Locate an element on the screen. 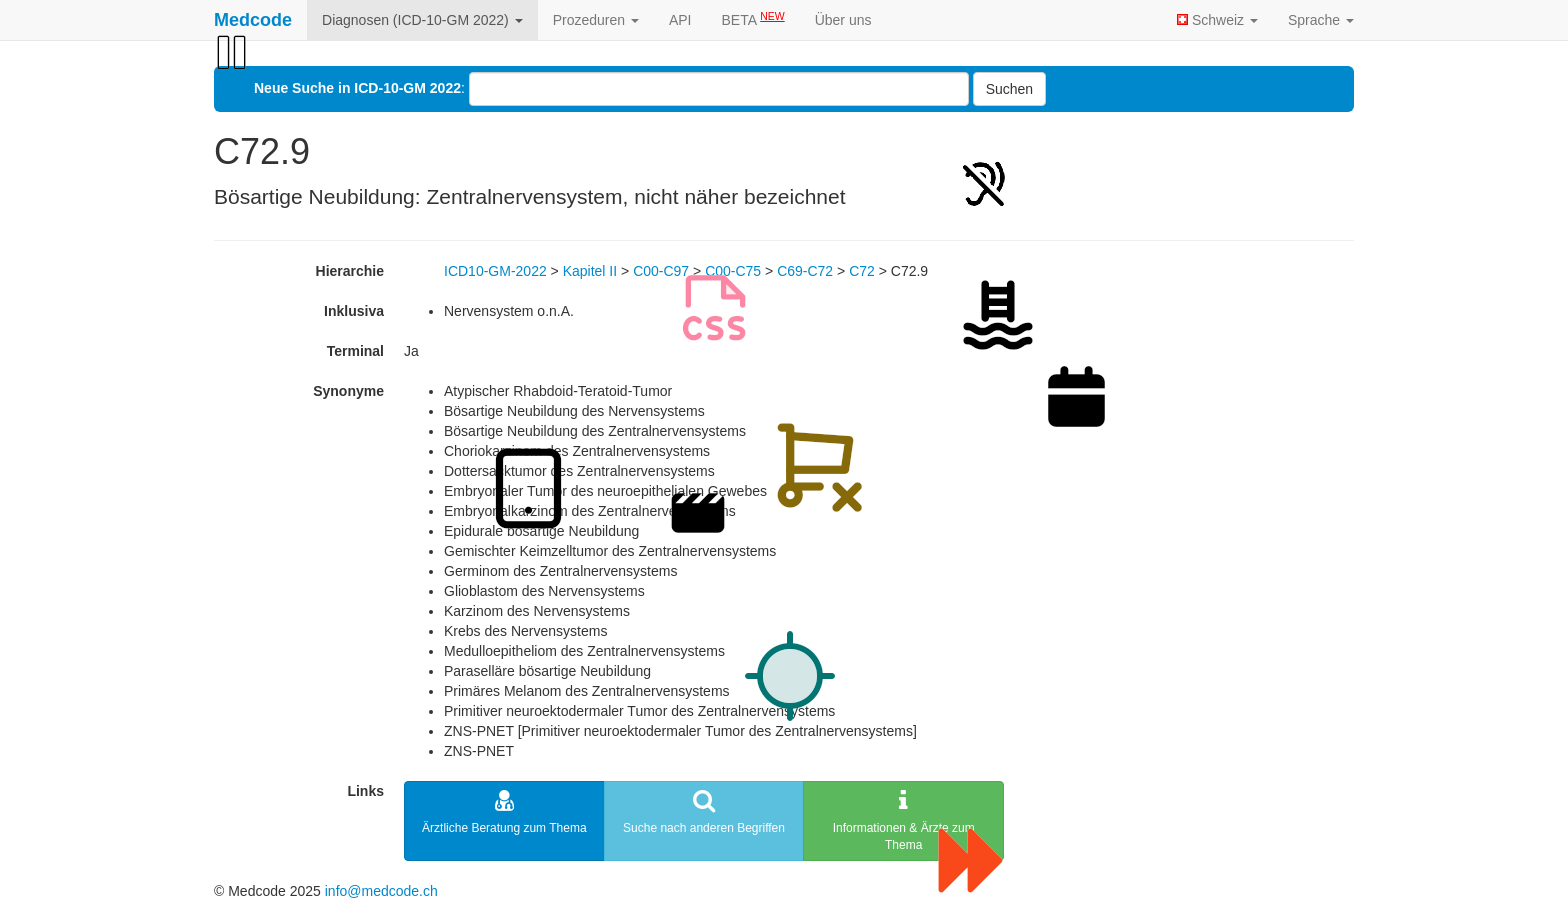  indicates hearing assistance is disabled is located at coordinates (985, 184).